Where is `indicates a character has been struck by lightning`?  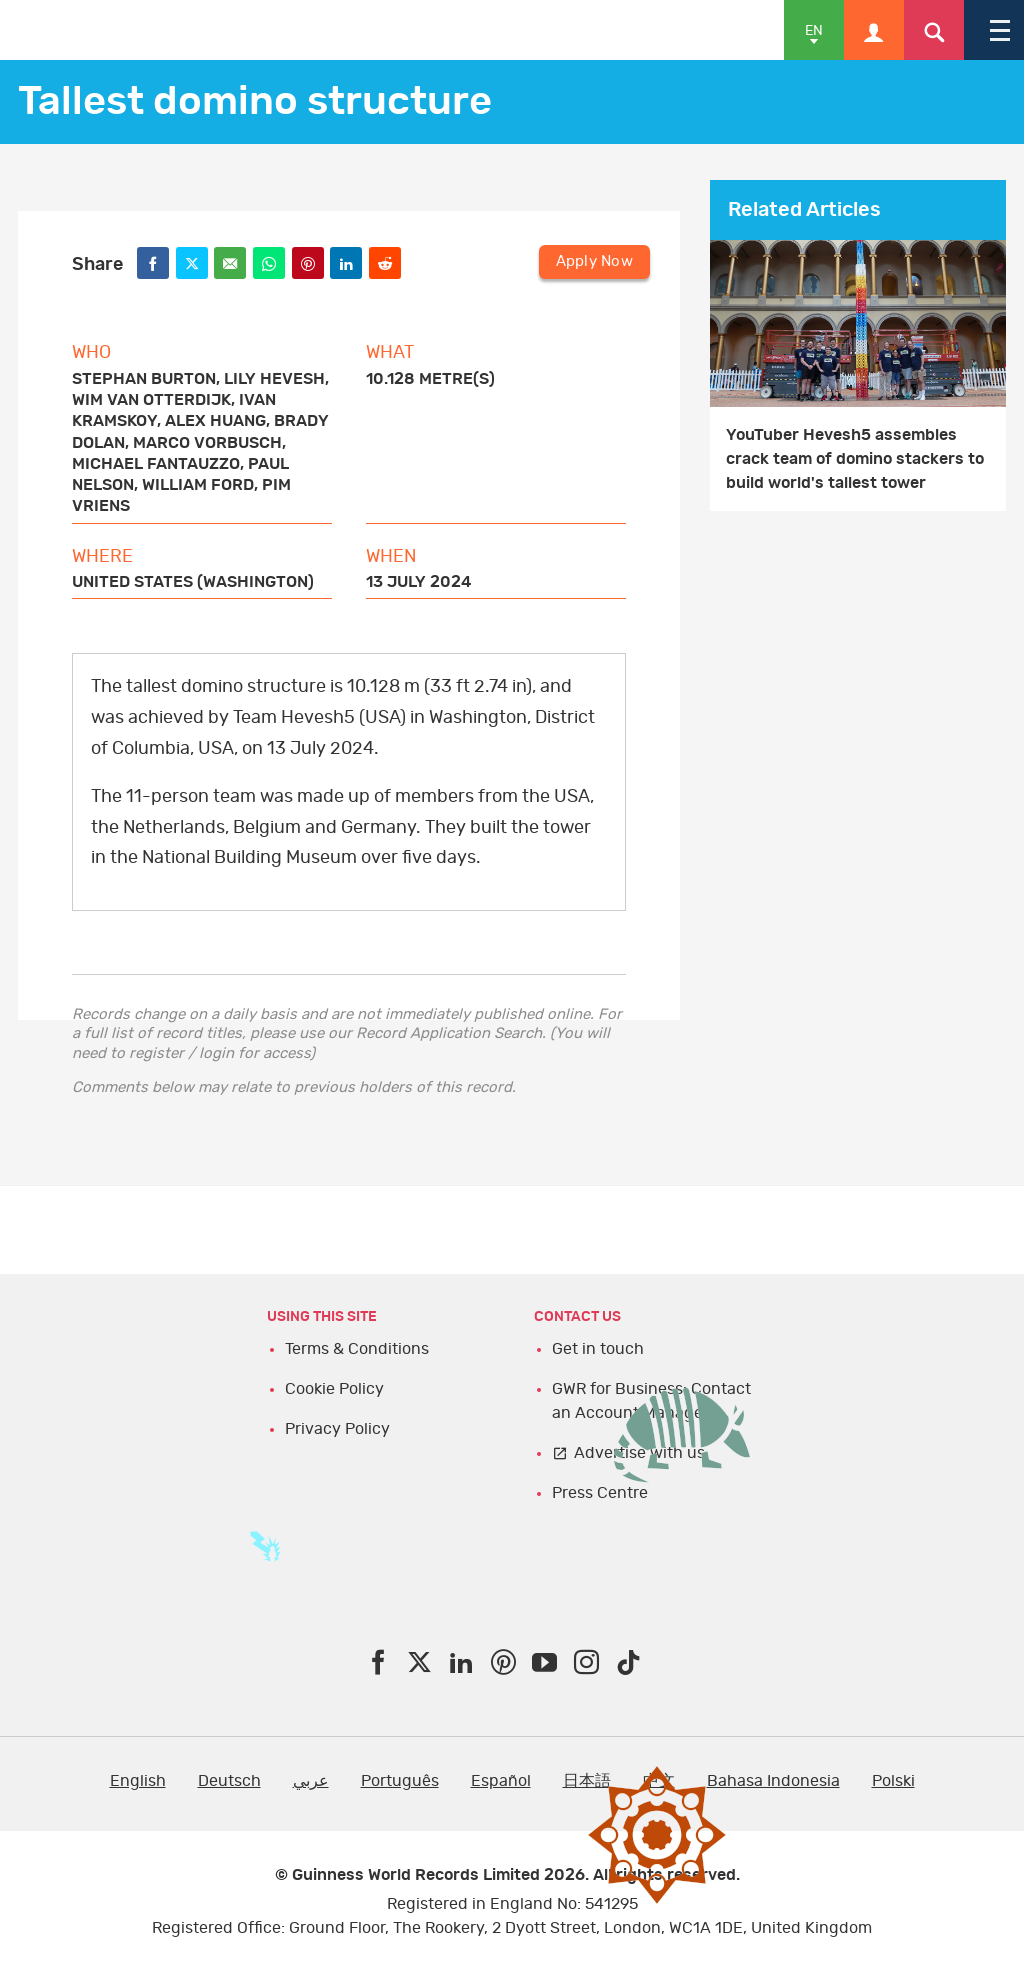
indicates a character has been struck by lightning is located at coordinates (265, 1546).